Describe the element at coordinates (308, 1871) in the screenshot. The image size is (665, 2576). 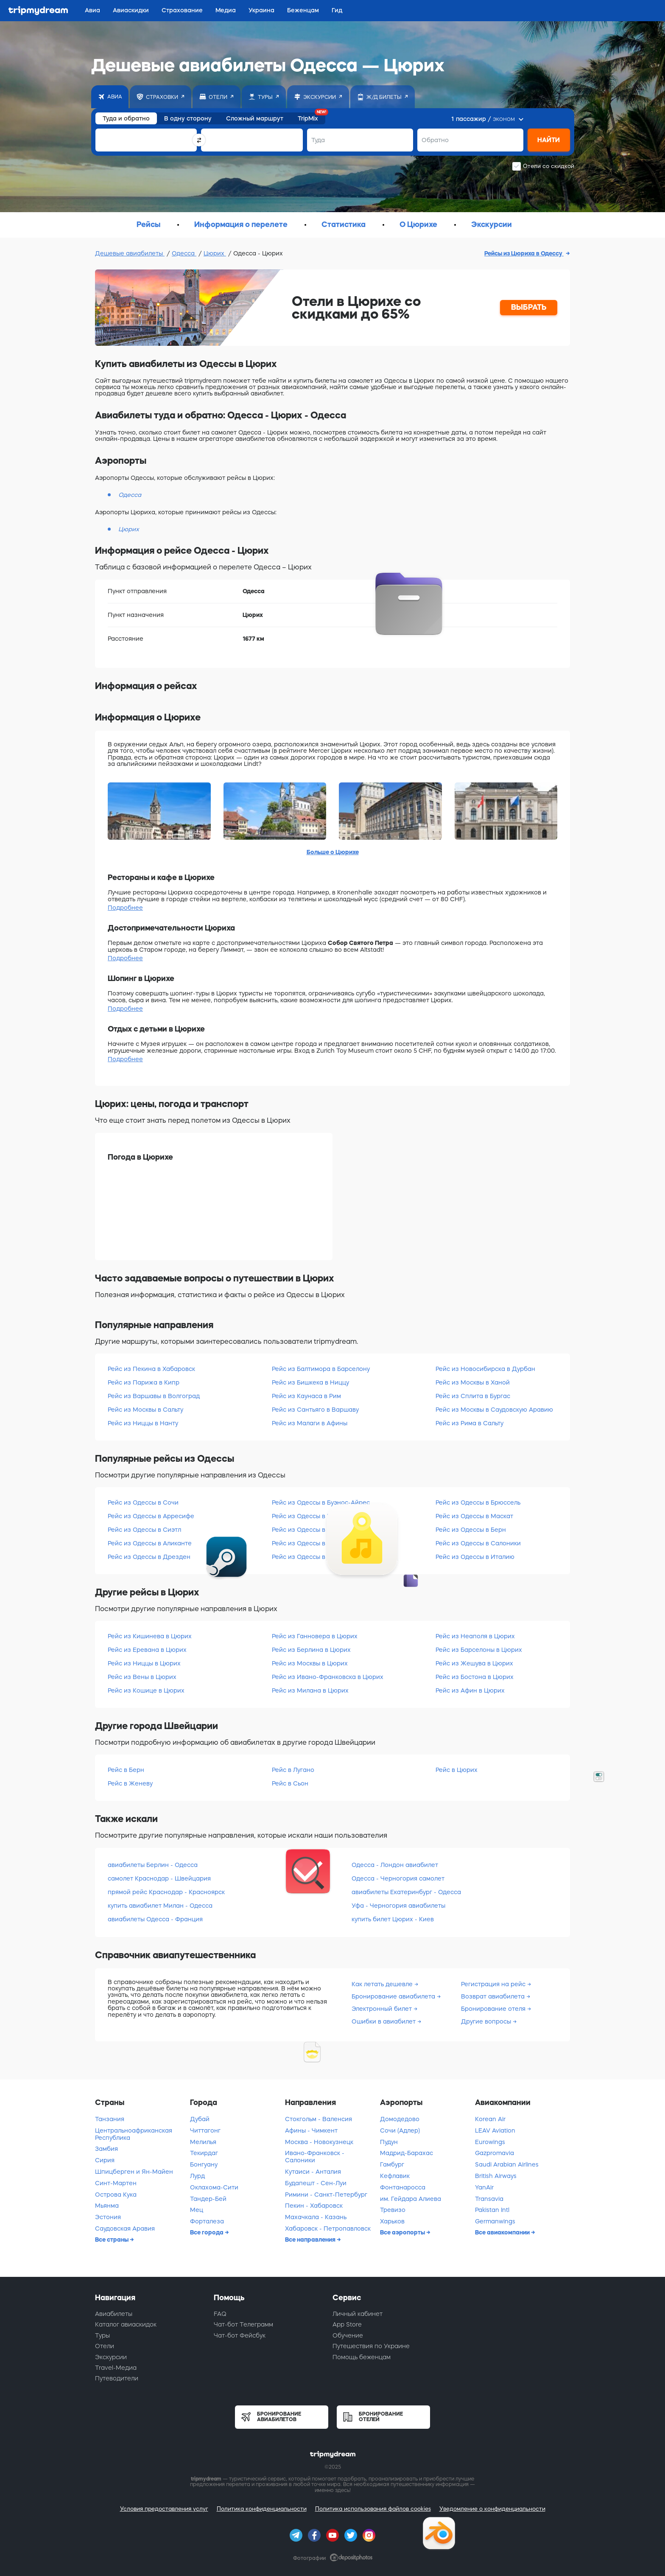
I see `open dconf editor to modify system configuration settings` at that location.